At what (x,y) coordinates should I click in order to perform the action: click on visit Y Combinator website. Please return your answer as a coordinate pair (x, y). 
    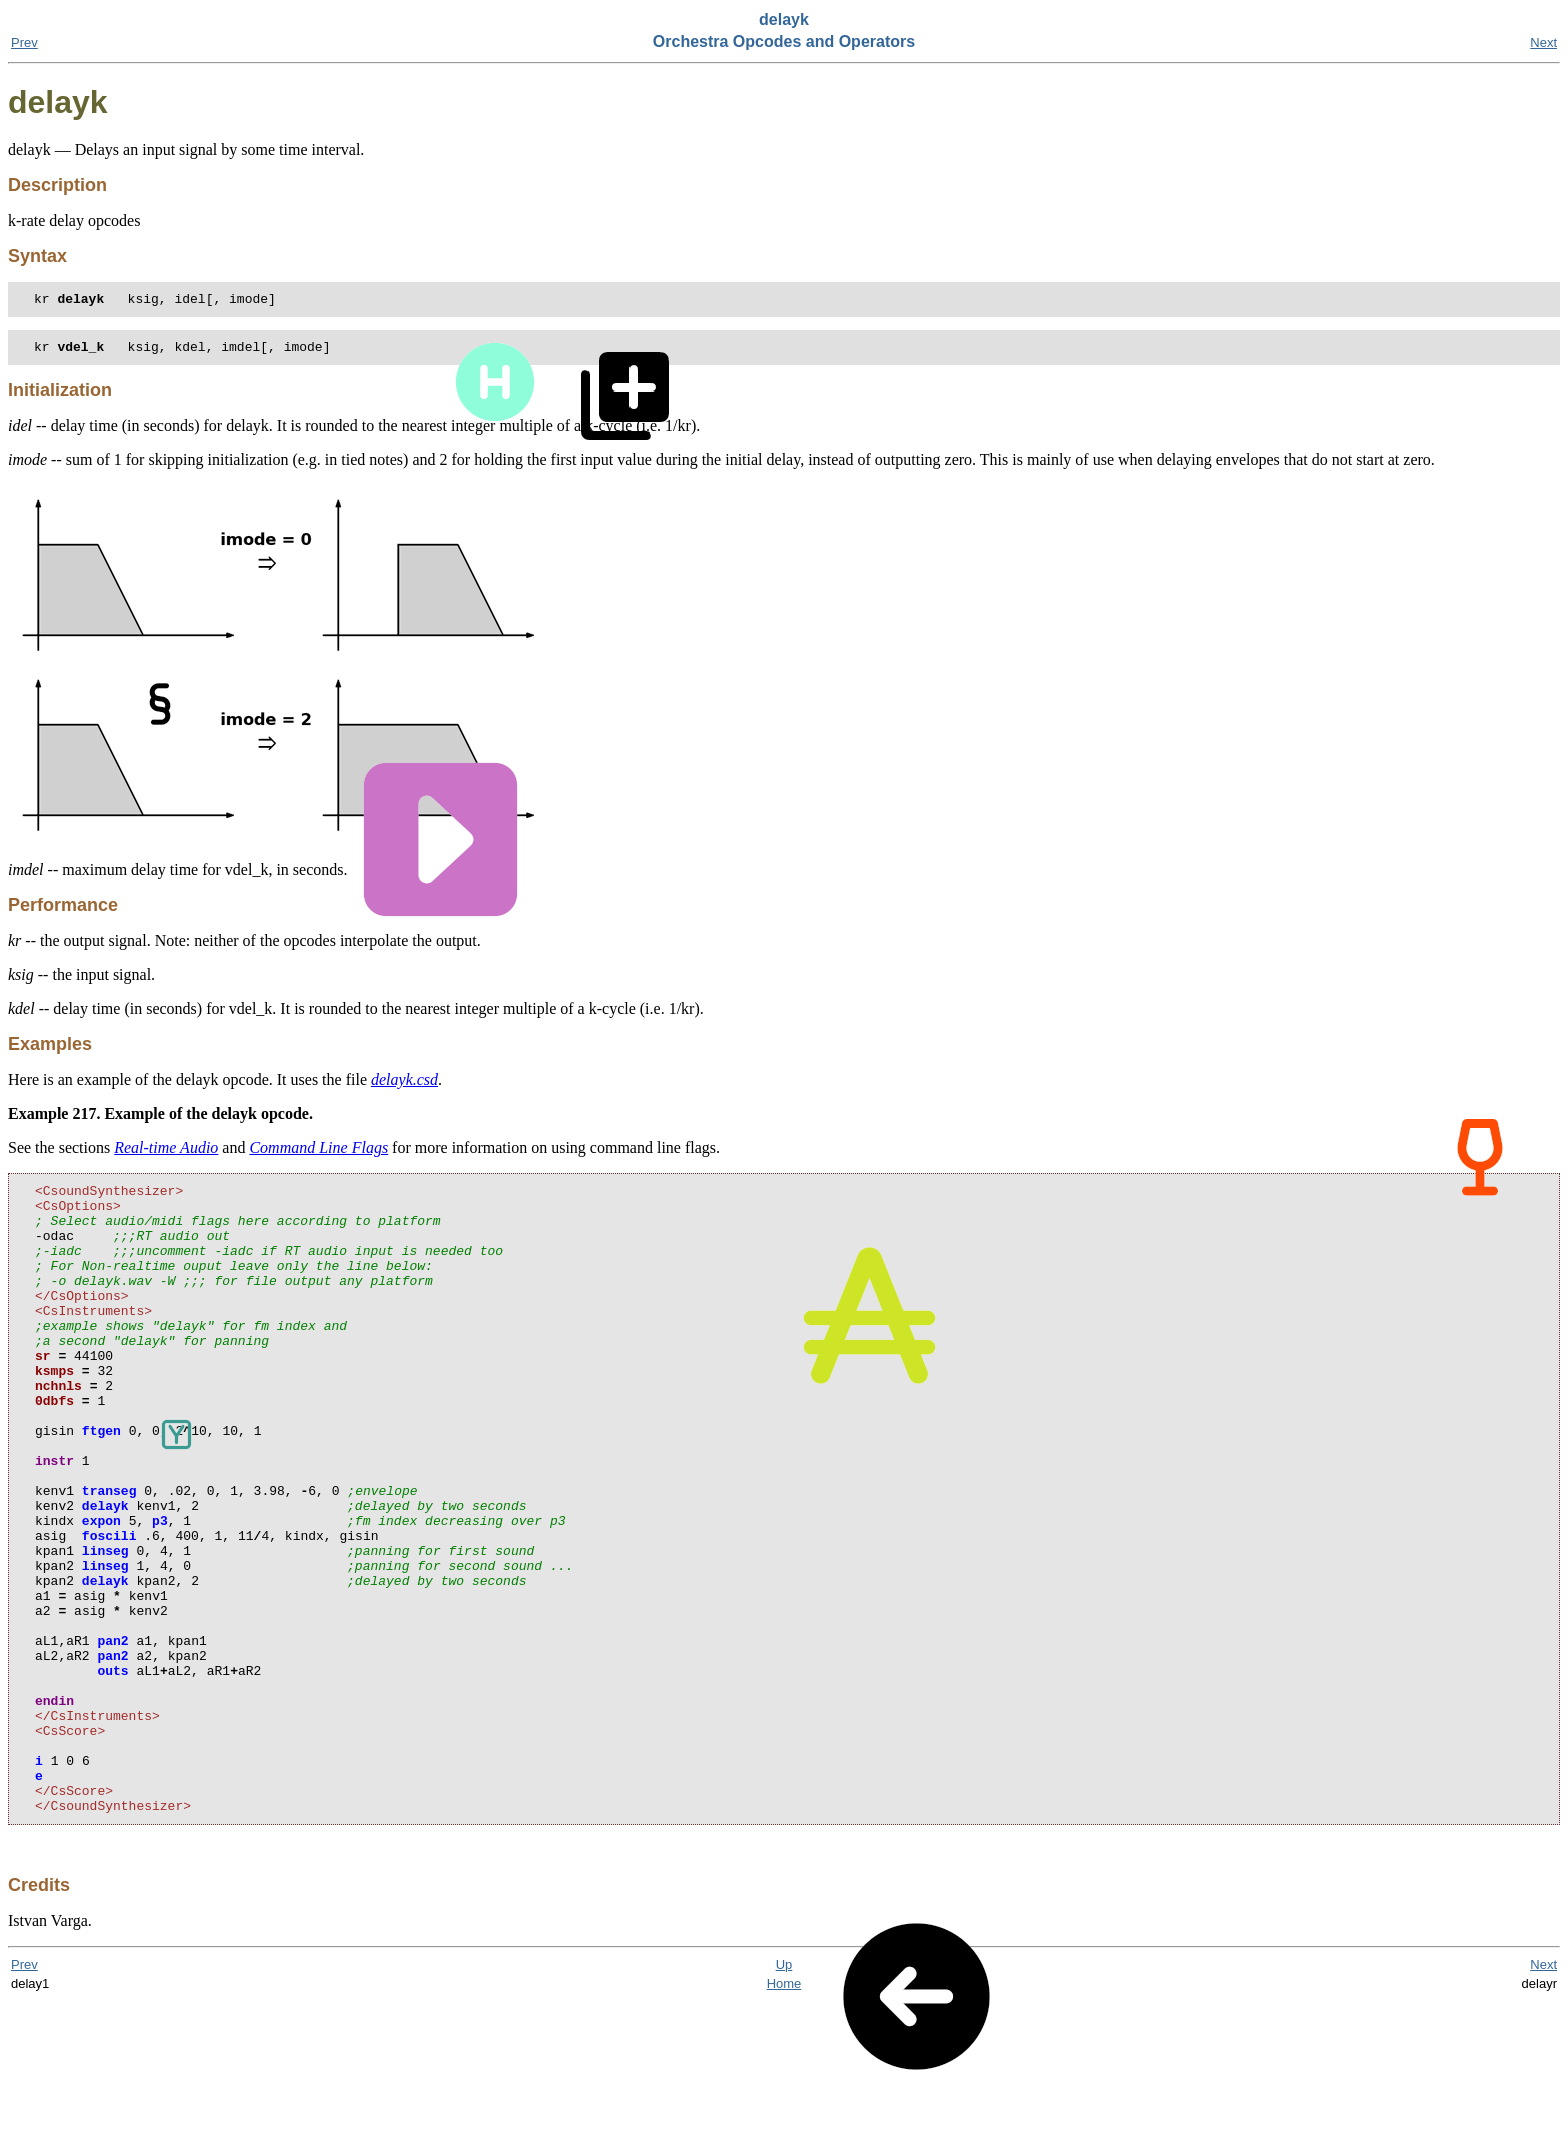
    Looking at the image, I should click on (176, 1434).